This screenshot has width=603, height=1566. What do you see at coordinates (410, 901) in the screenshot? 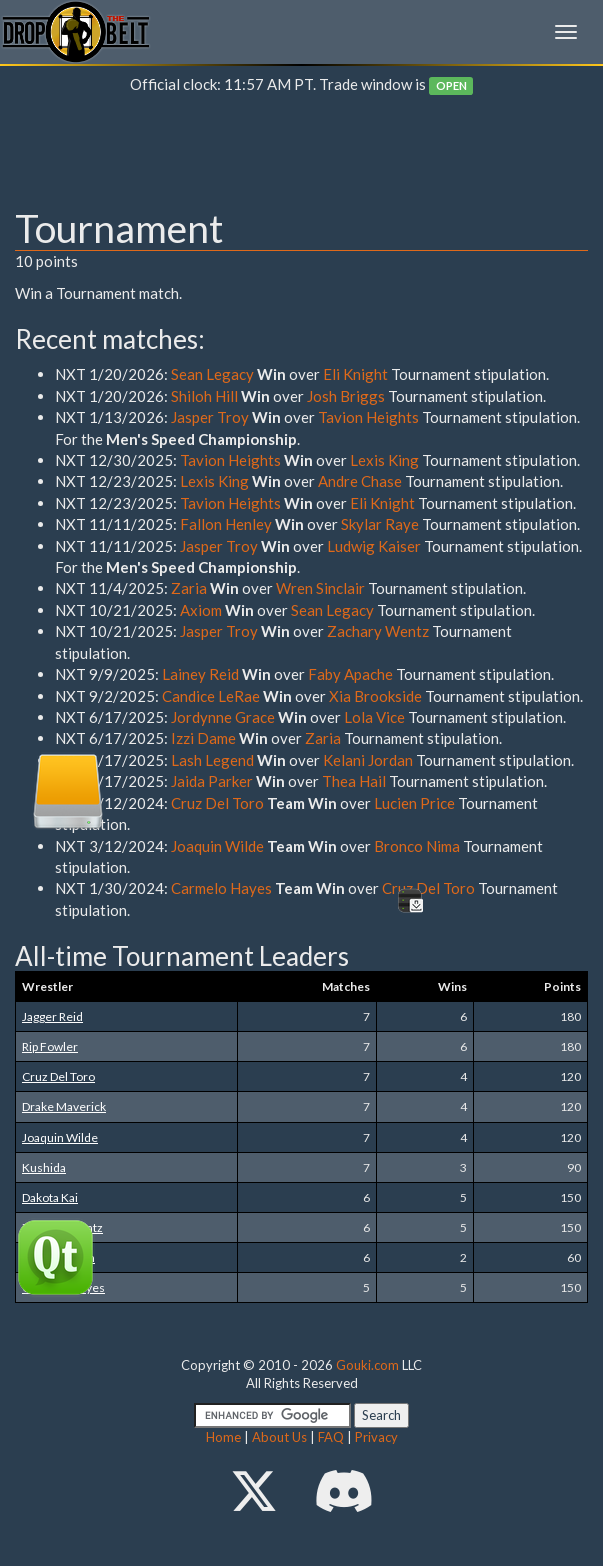
I see `configure network server installation settings` at bounding box center [410, 901].